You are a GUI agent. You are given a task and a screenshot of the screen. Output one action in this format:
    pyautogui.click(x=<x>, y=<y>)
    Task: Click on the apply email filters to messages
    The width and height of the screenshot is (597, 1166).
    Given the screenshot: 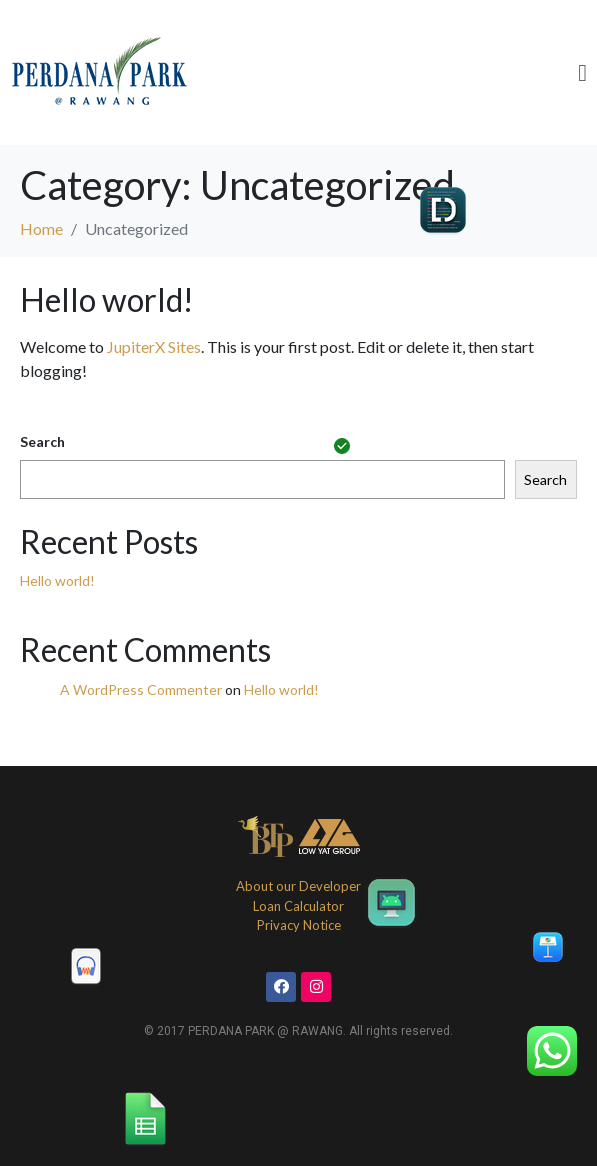 What is the action you would take?
    pyautogui.click(x=342, y=446)
    